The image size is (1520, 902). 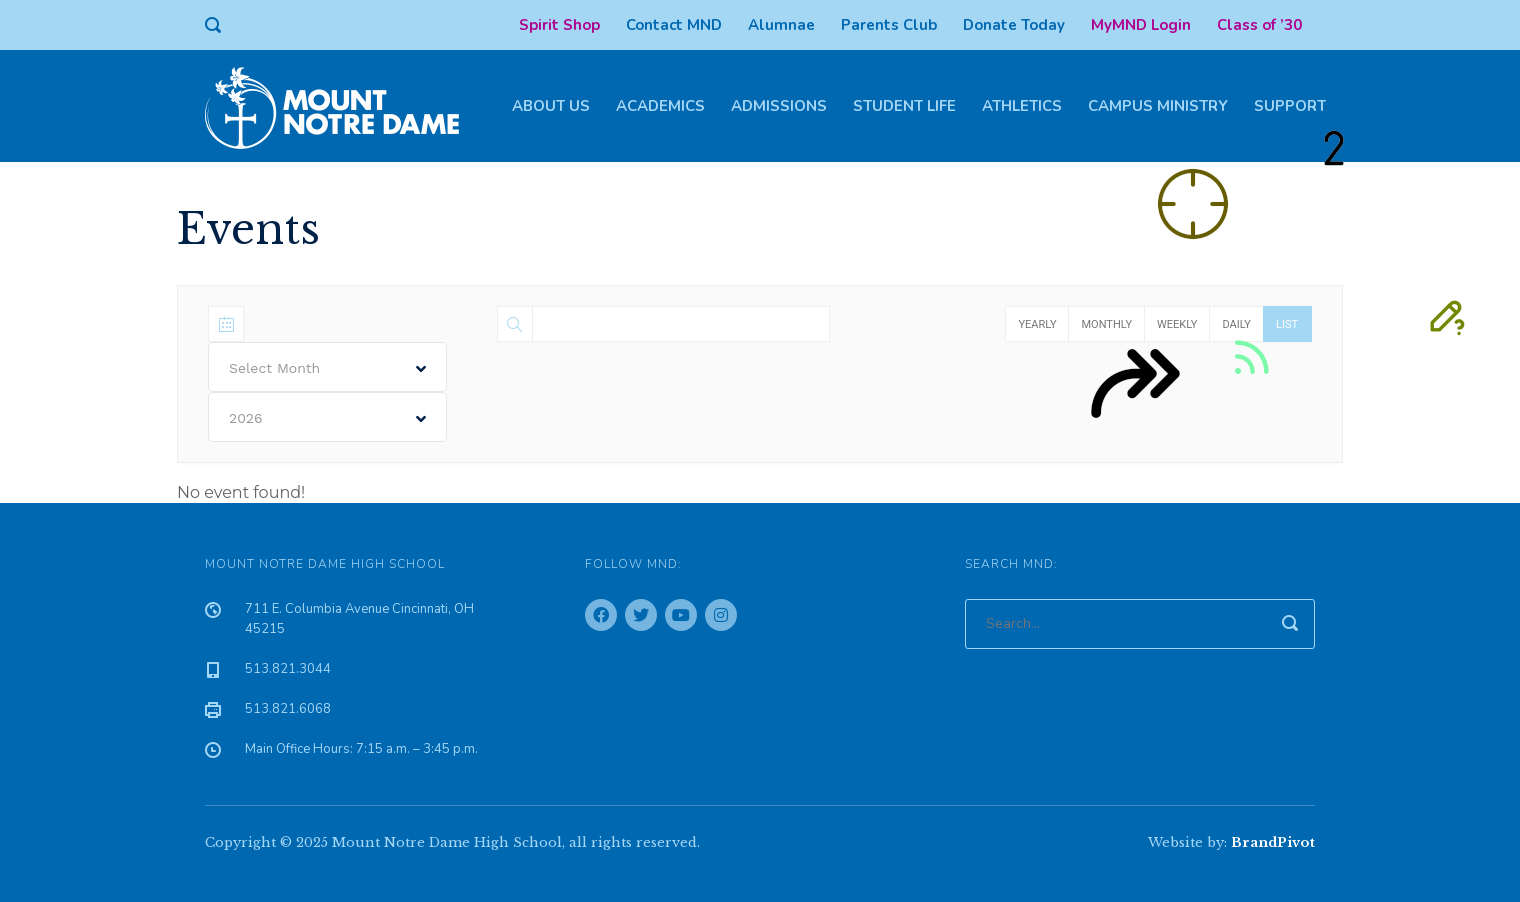 I want to click on edit help or writing assistance, so click(x=1446, y=315).